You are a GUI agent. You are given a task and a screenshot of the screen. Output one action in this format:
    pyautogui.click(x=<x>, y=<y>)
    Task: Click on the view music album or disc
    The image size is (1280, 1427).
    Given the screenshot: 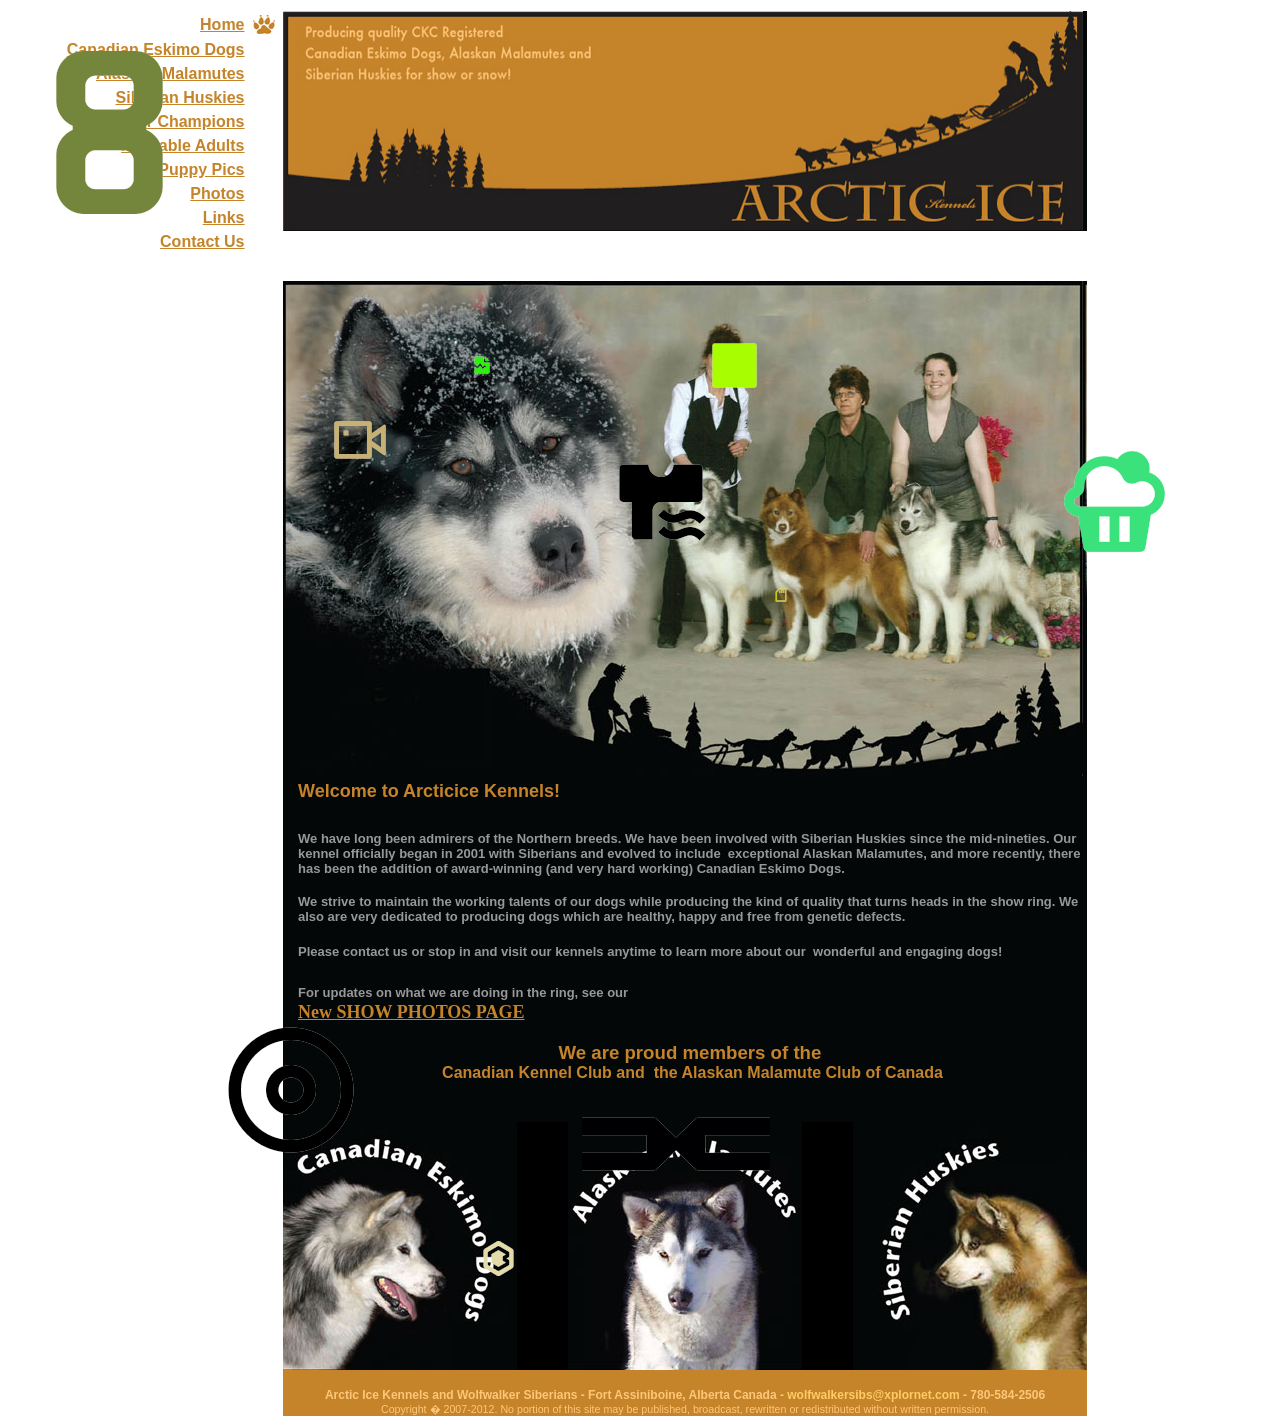 What is the action you would take?
    pyautogui.click(x=291, y=1090)
    